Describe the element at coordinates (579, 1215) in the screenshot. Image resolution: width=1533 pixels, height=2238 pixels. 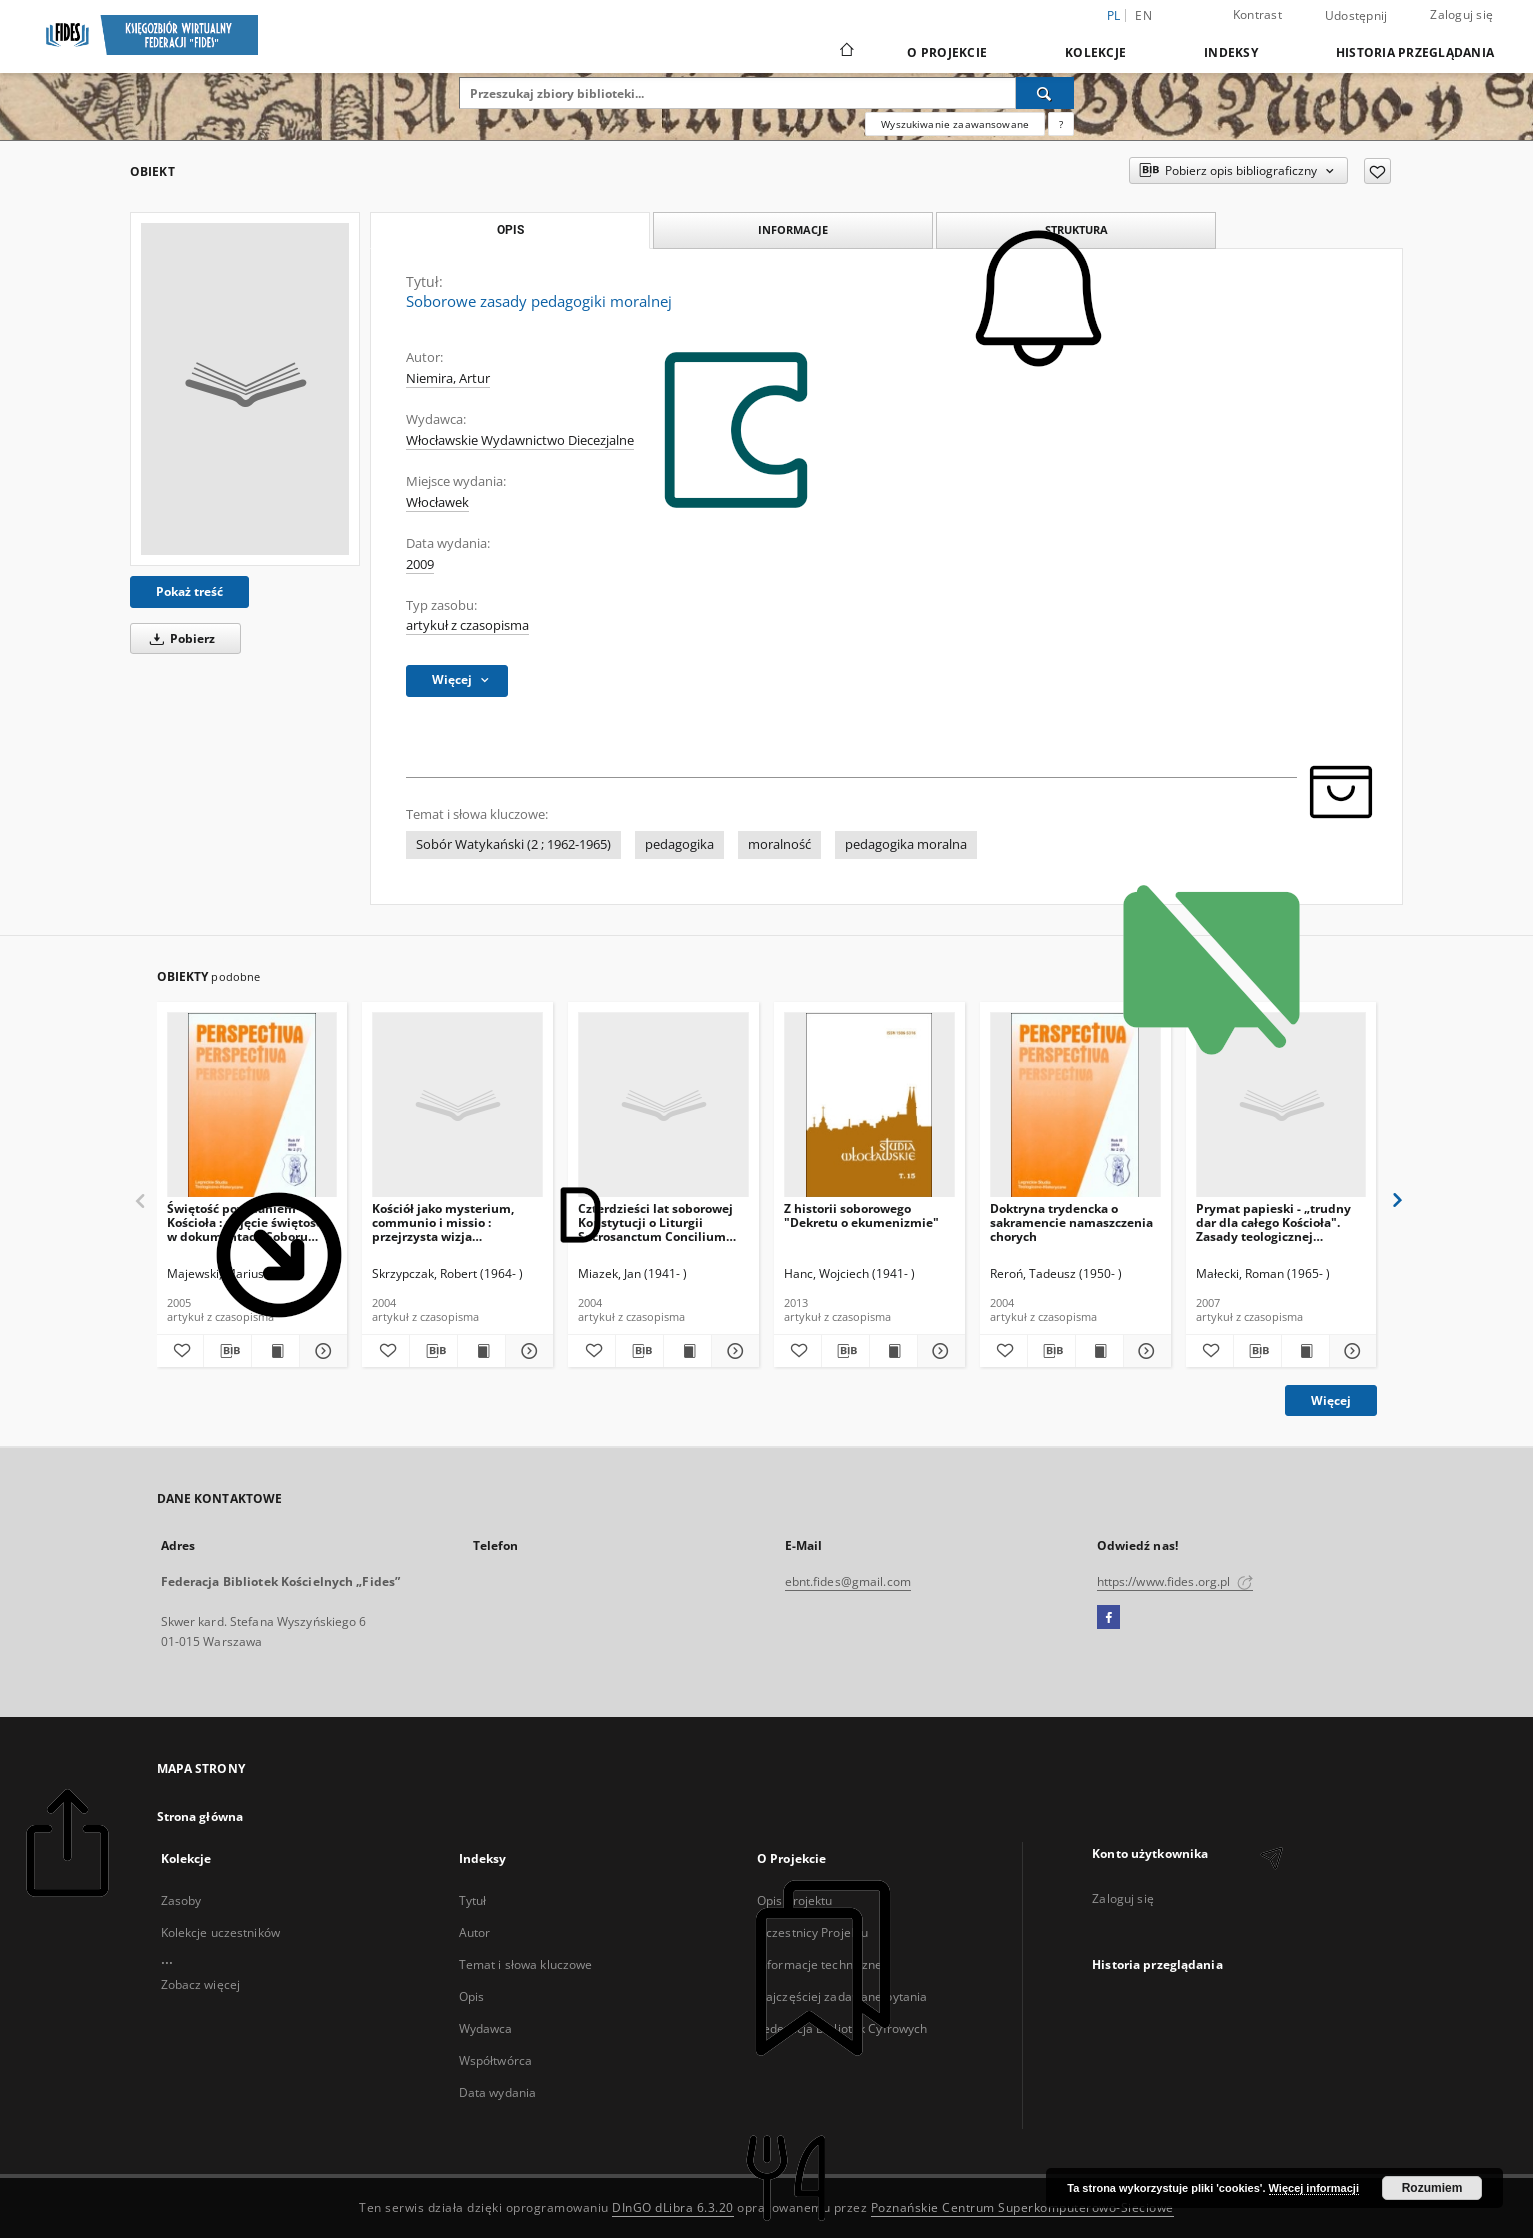
I see `represents the letter D in alphabetical navigation` at that location.